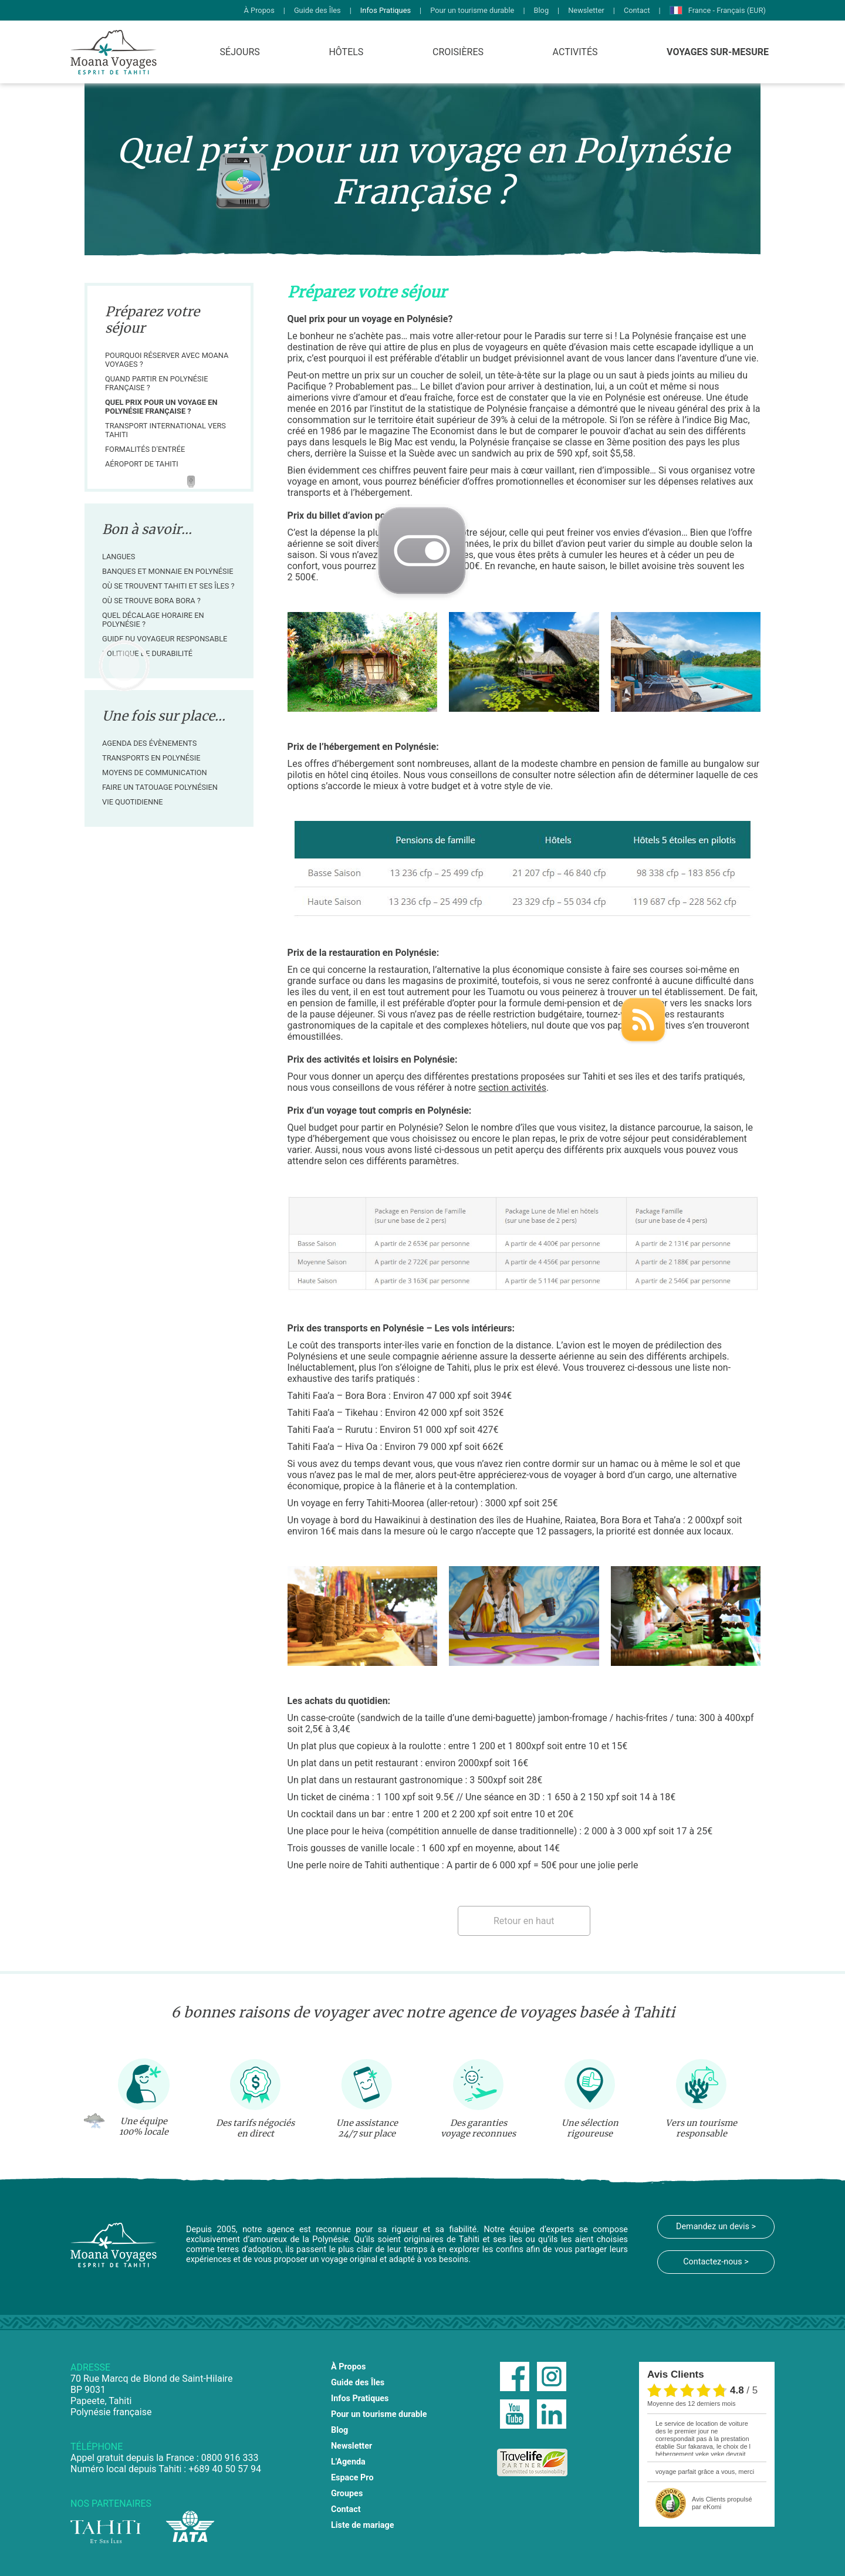 The height and width of the screenshot is (2576, 845). Describe the element at coordinates (643, 1020) in the screenshot. I see `access RSS feed settings` at that location.